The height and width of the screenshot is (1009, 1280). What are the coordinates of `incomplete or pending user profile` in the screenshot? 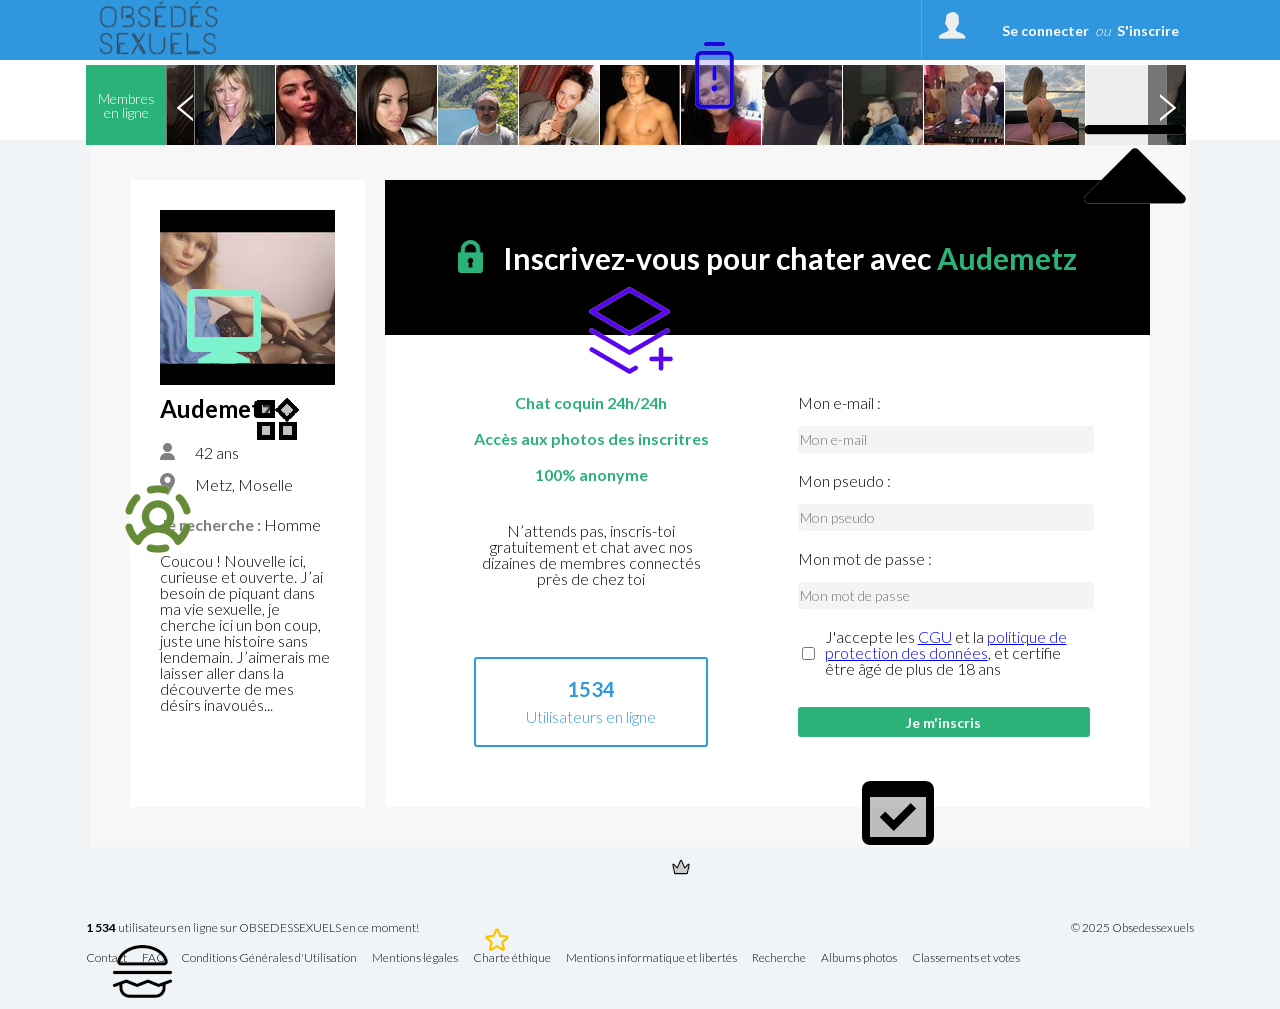 It's located at (158, 519).